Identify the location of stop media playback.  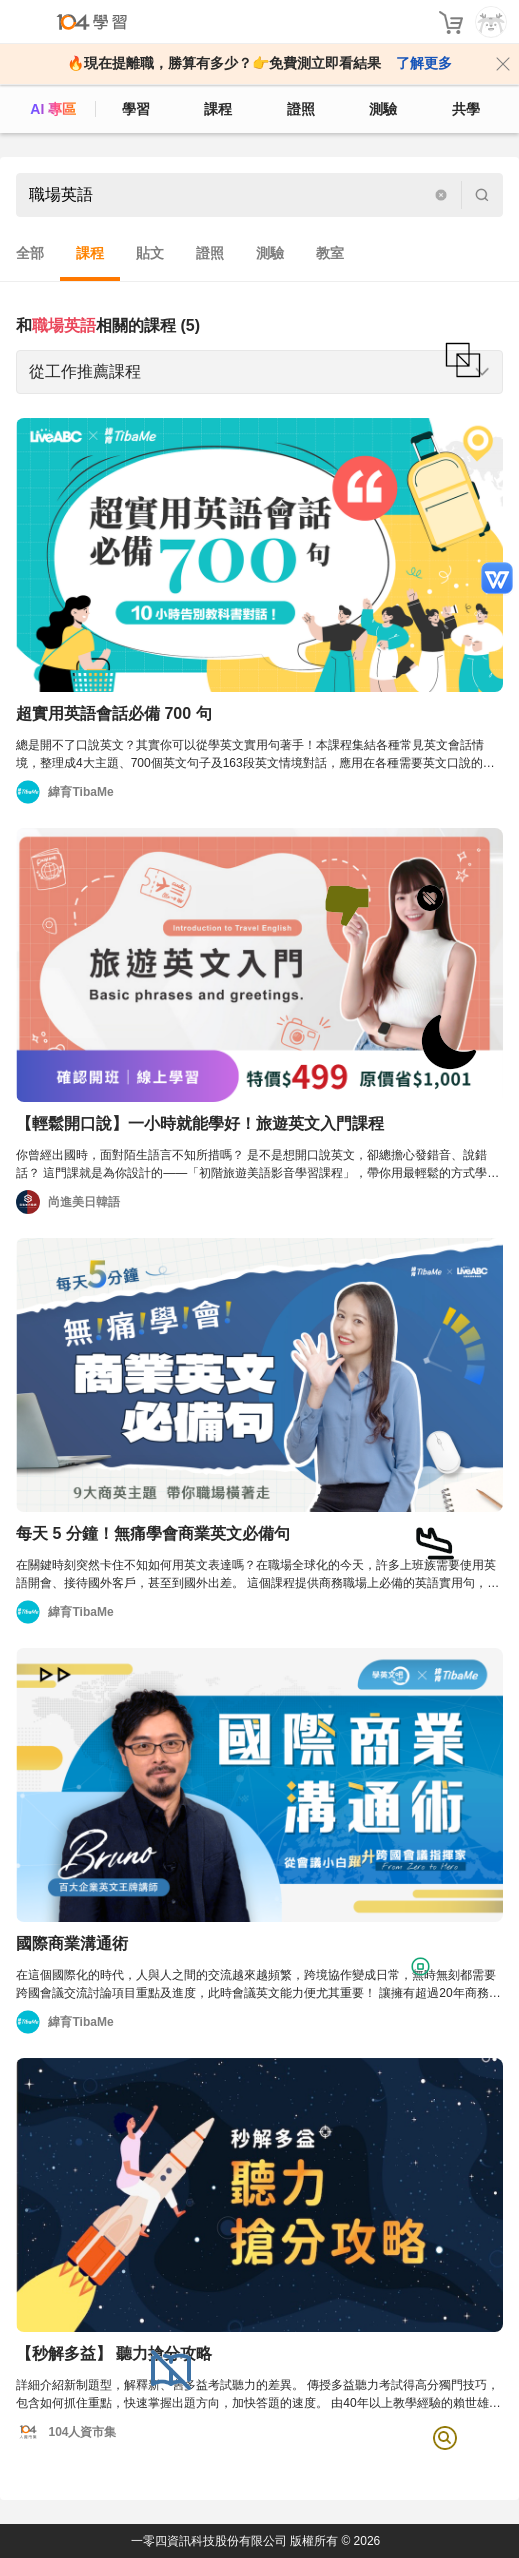
(420, 1966).